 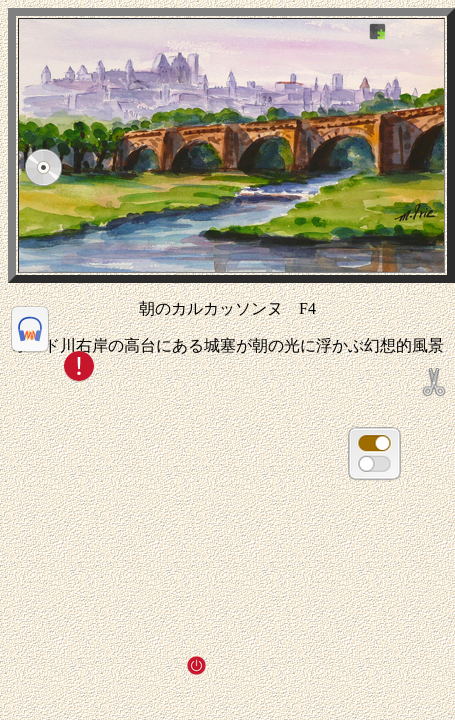 I want to click on indicates a critical error or dangerous action, so click(x=79, y=366).